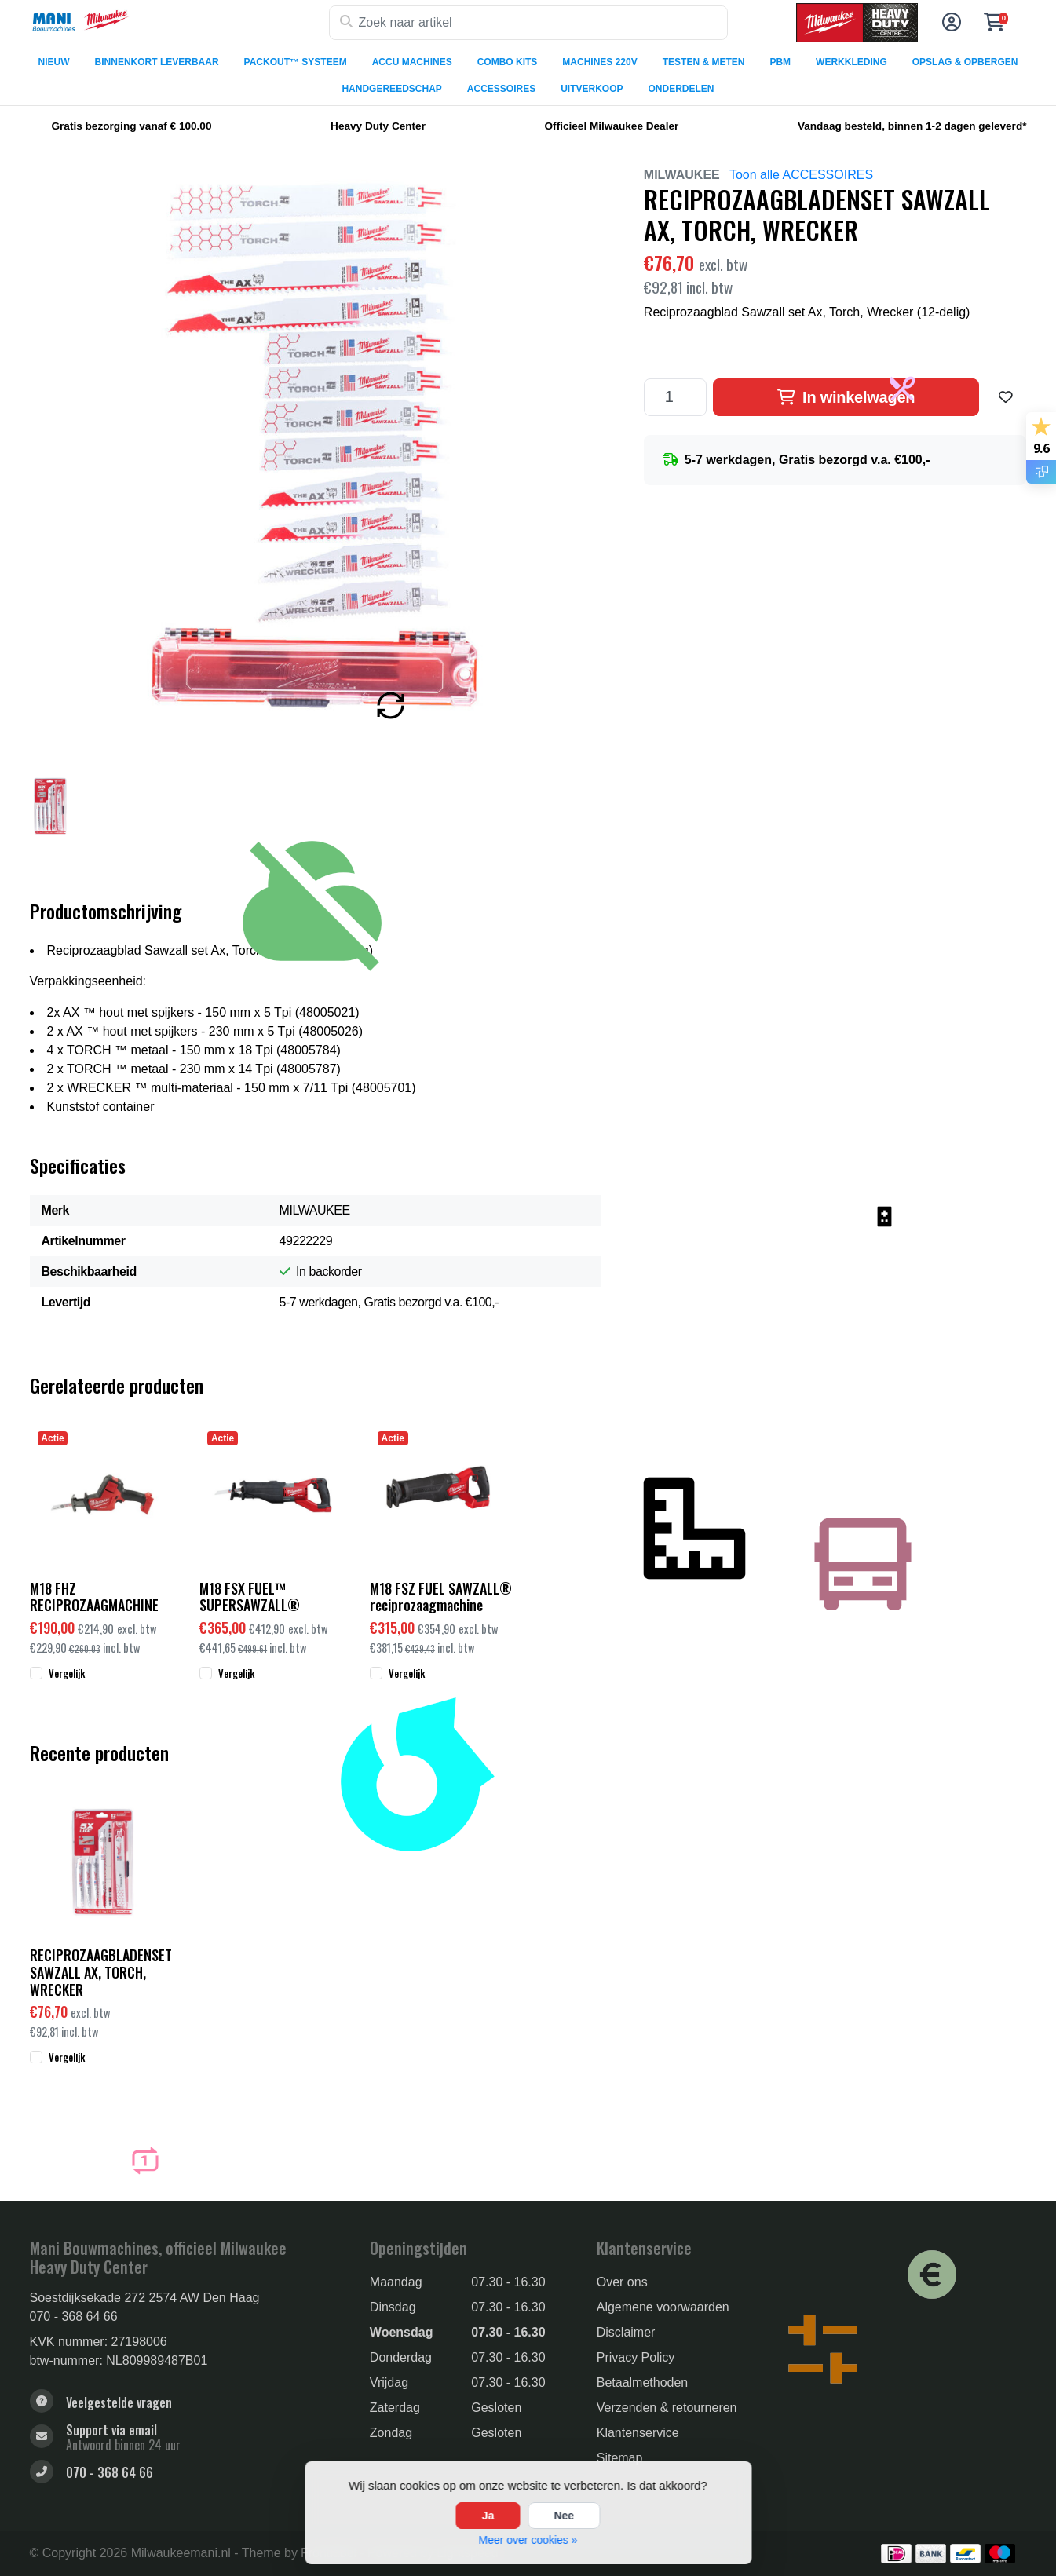 The width and height of the screenshot is (1056, 2576). What do you see at coordinates (312, 904) in the screenshot?
I see `cloud sync is disabled or unavailable` at bounding box center [312, 904].